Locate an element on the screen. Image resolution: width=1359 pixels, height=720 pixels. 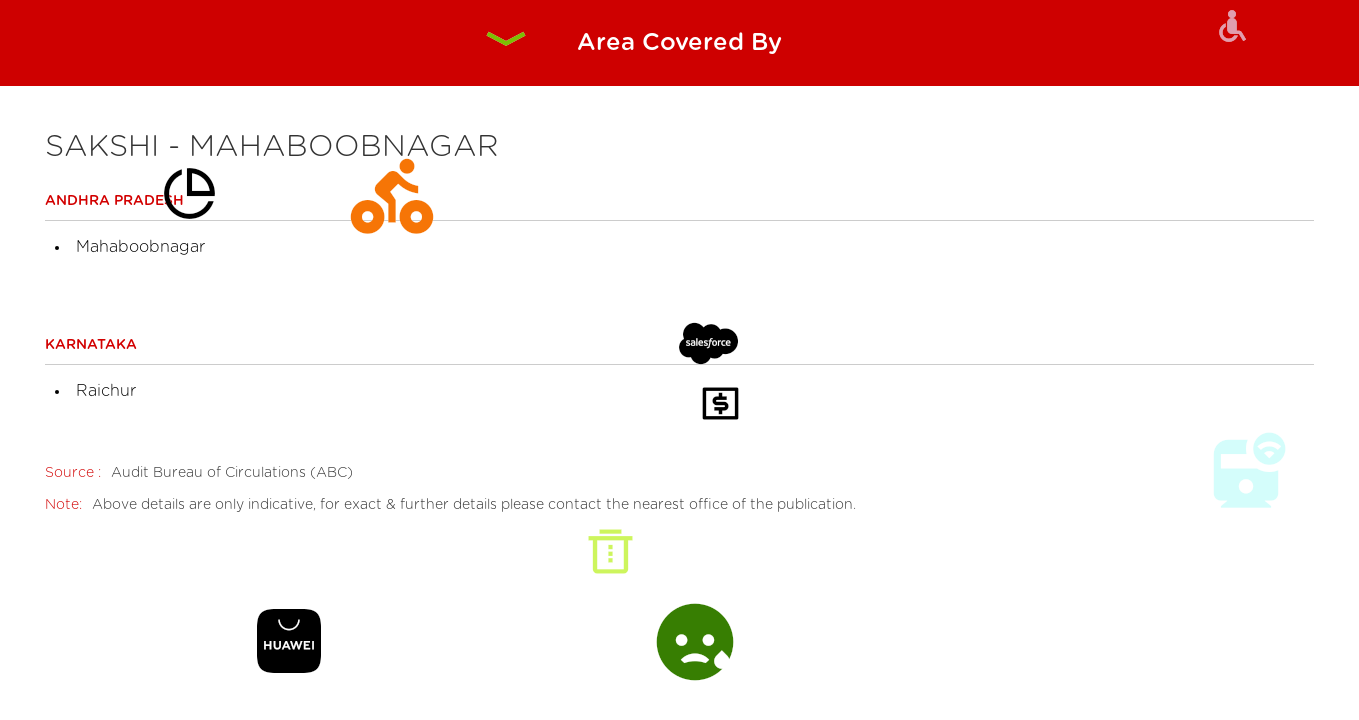
indicates wifi is available on this train is located at coordinates (1246, 472).